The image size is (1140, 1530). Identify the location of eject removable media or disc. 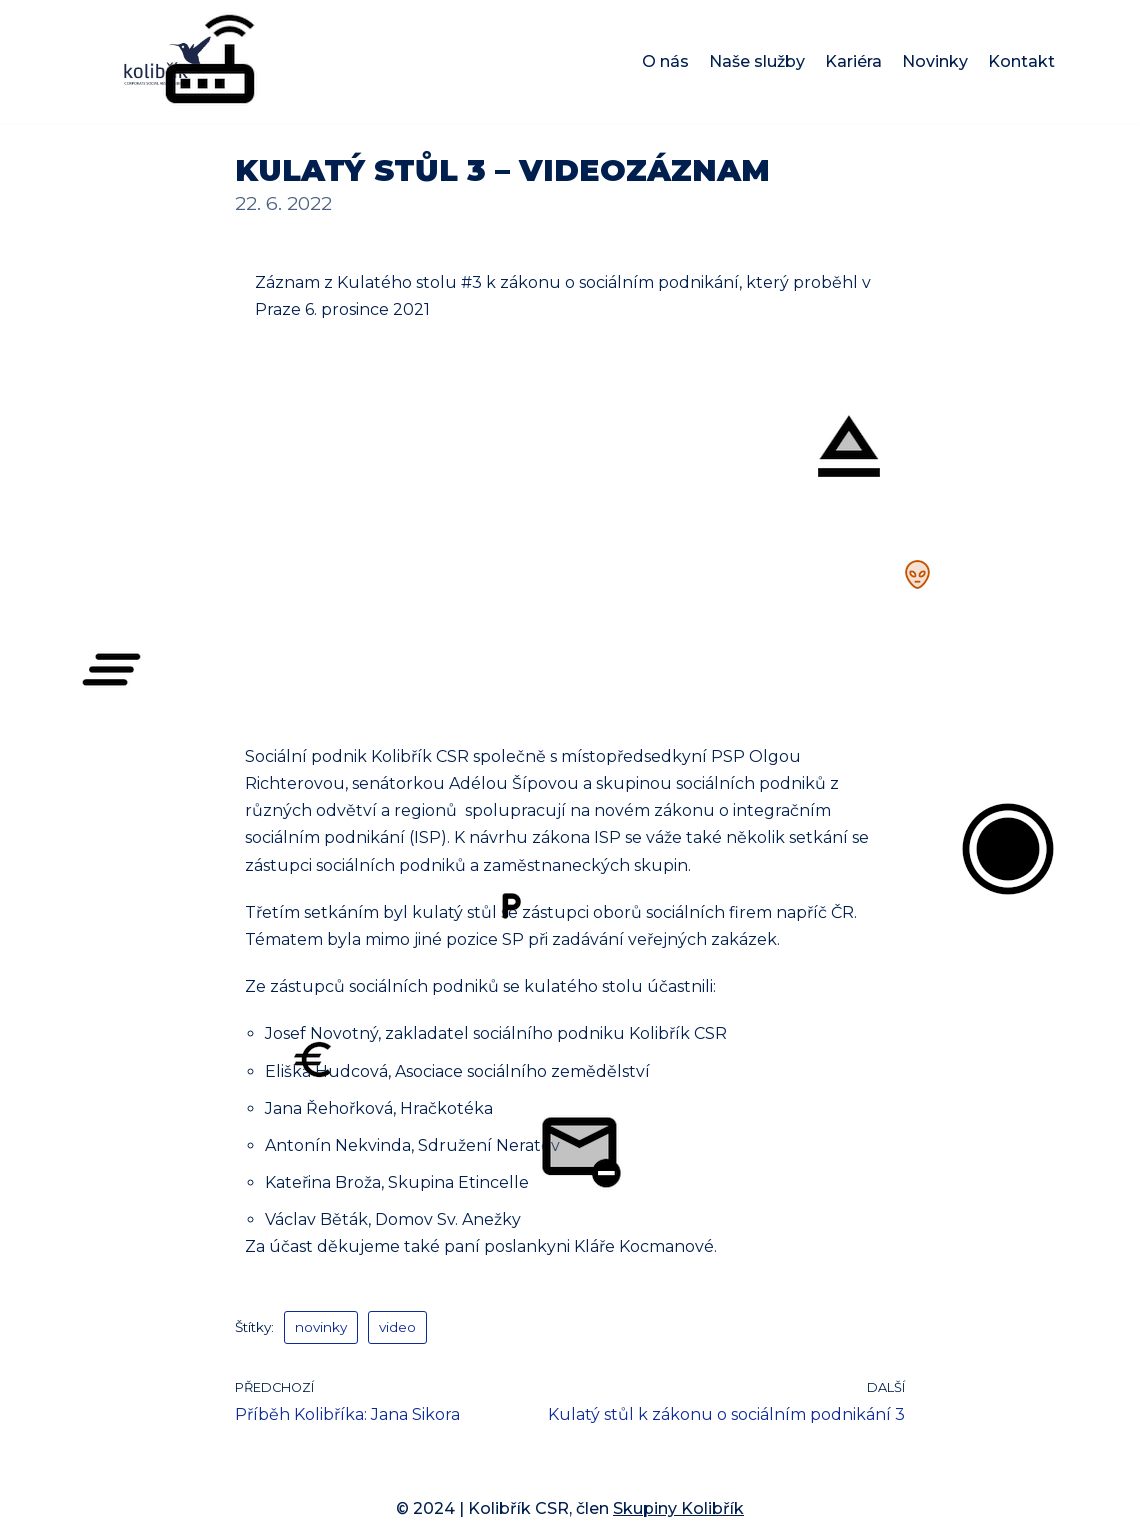
(849, 446).